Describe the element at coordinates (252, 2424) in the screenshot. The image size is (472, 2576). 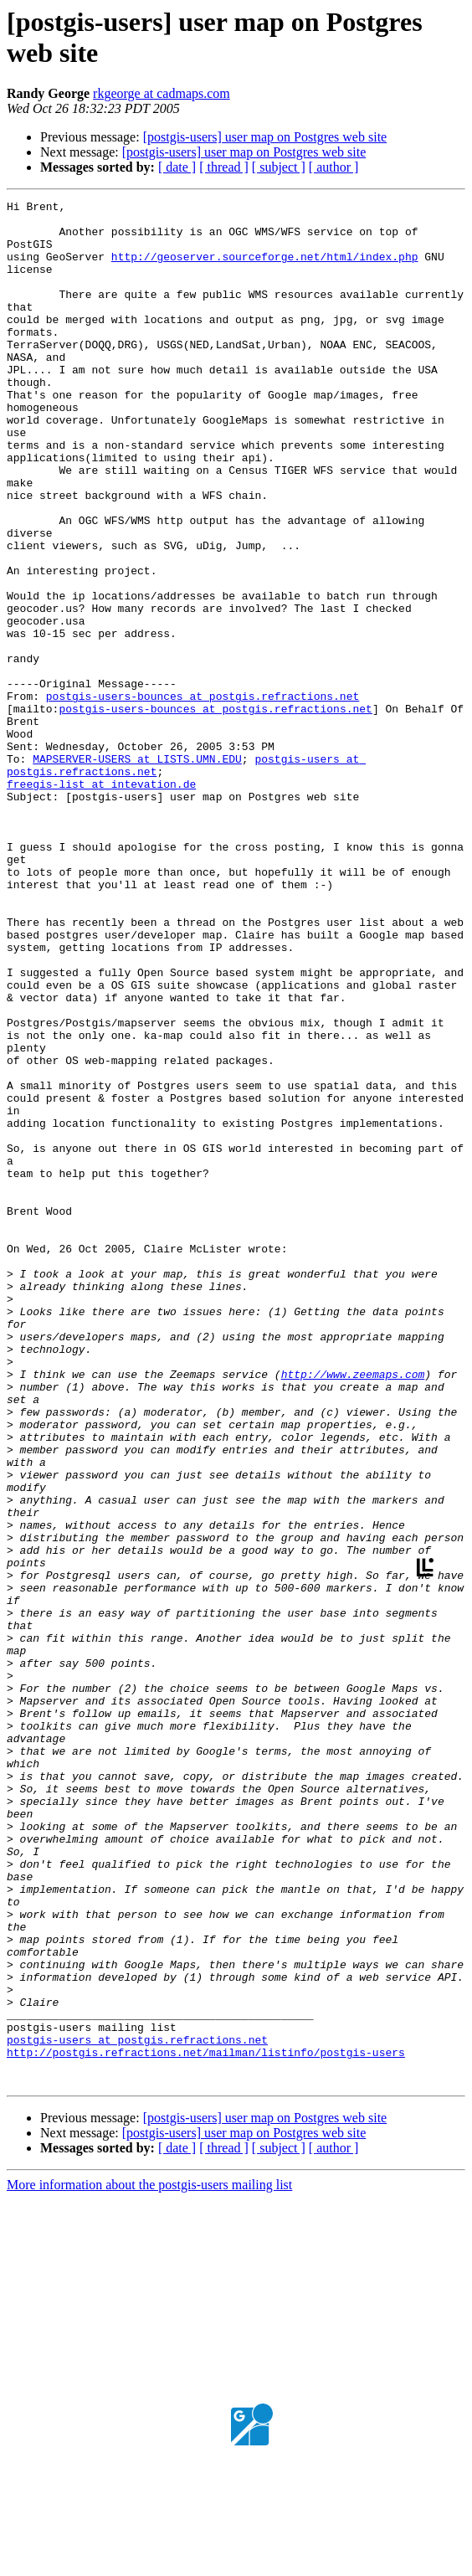
I see `open google street view` at that location.